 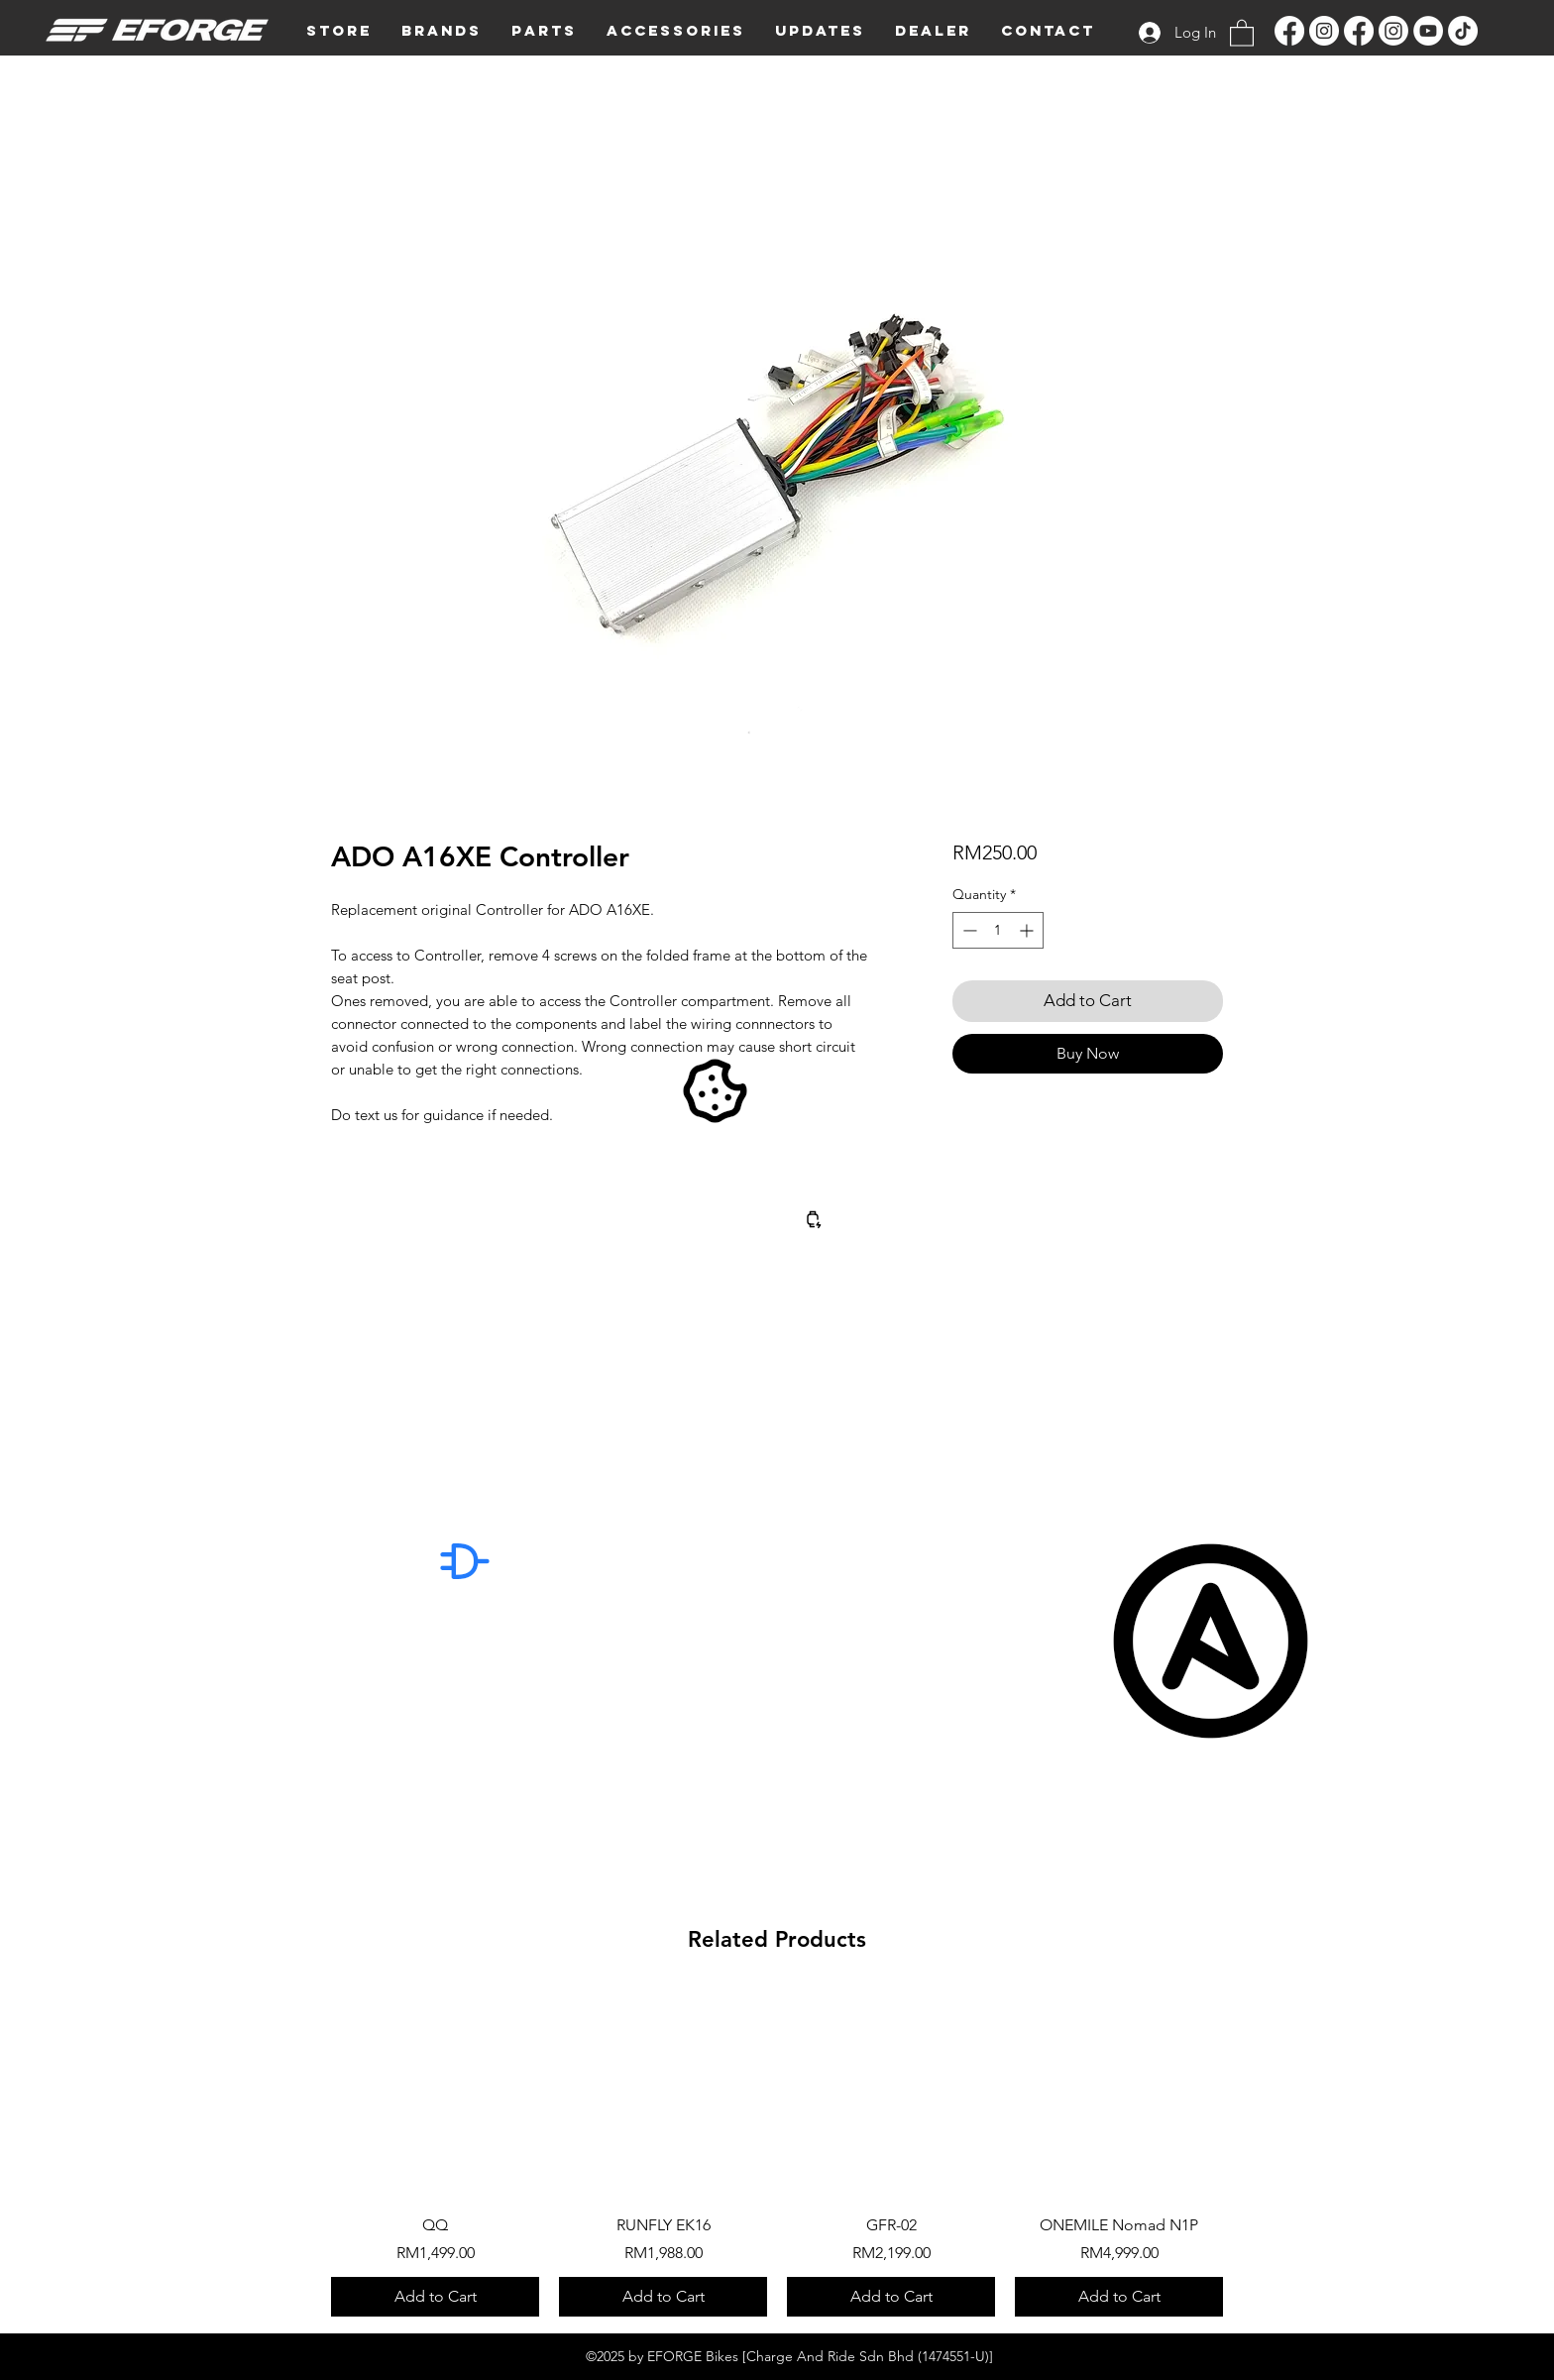 I want to click on manage cookie preferences, so click(x=715, y=1090).